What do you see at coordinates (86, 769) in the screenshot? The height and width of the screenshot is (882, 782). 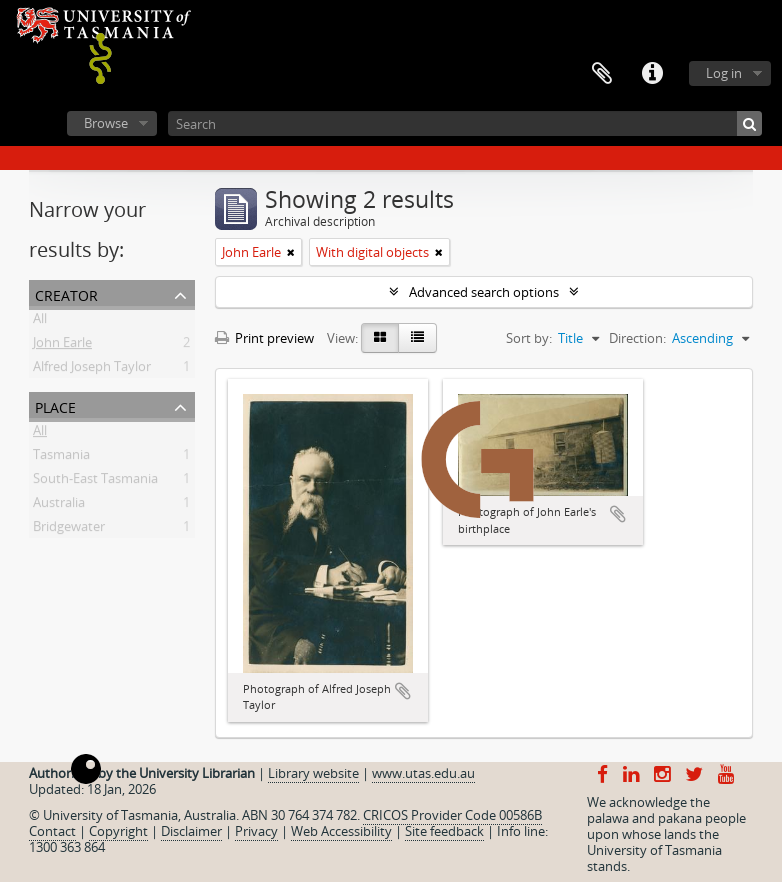 I see `open inoreader rss feed reader` at bounding box center [86, 769].